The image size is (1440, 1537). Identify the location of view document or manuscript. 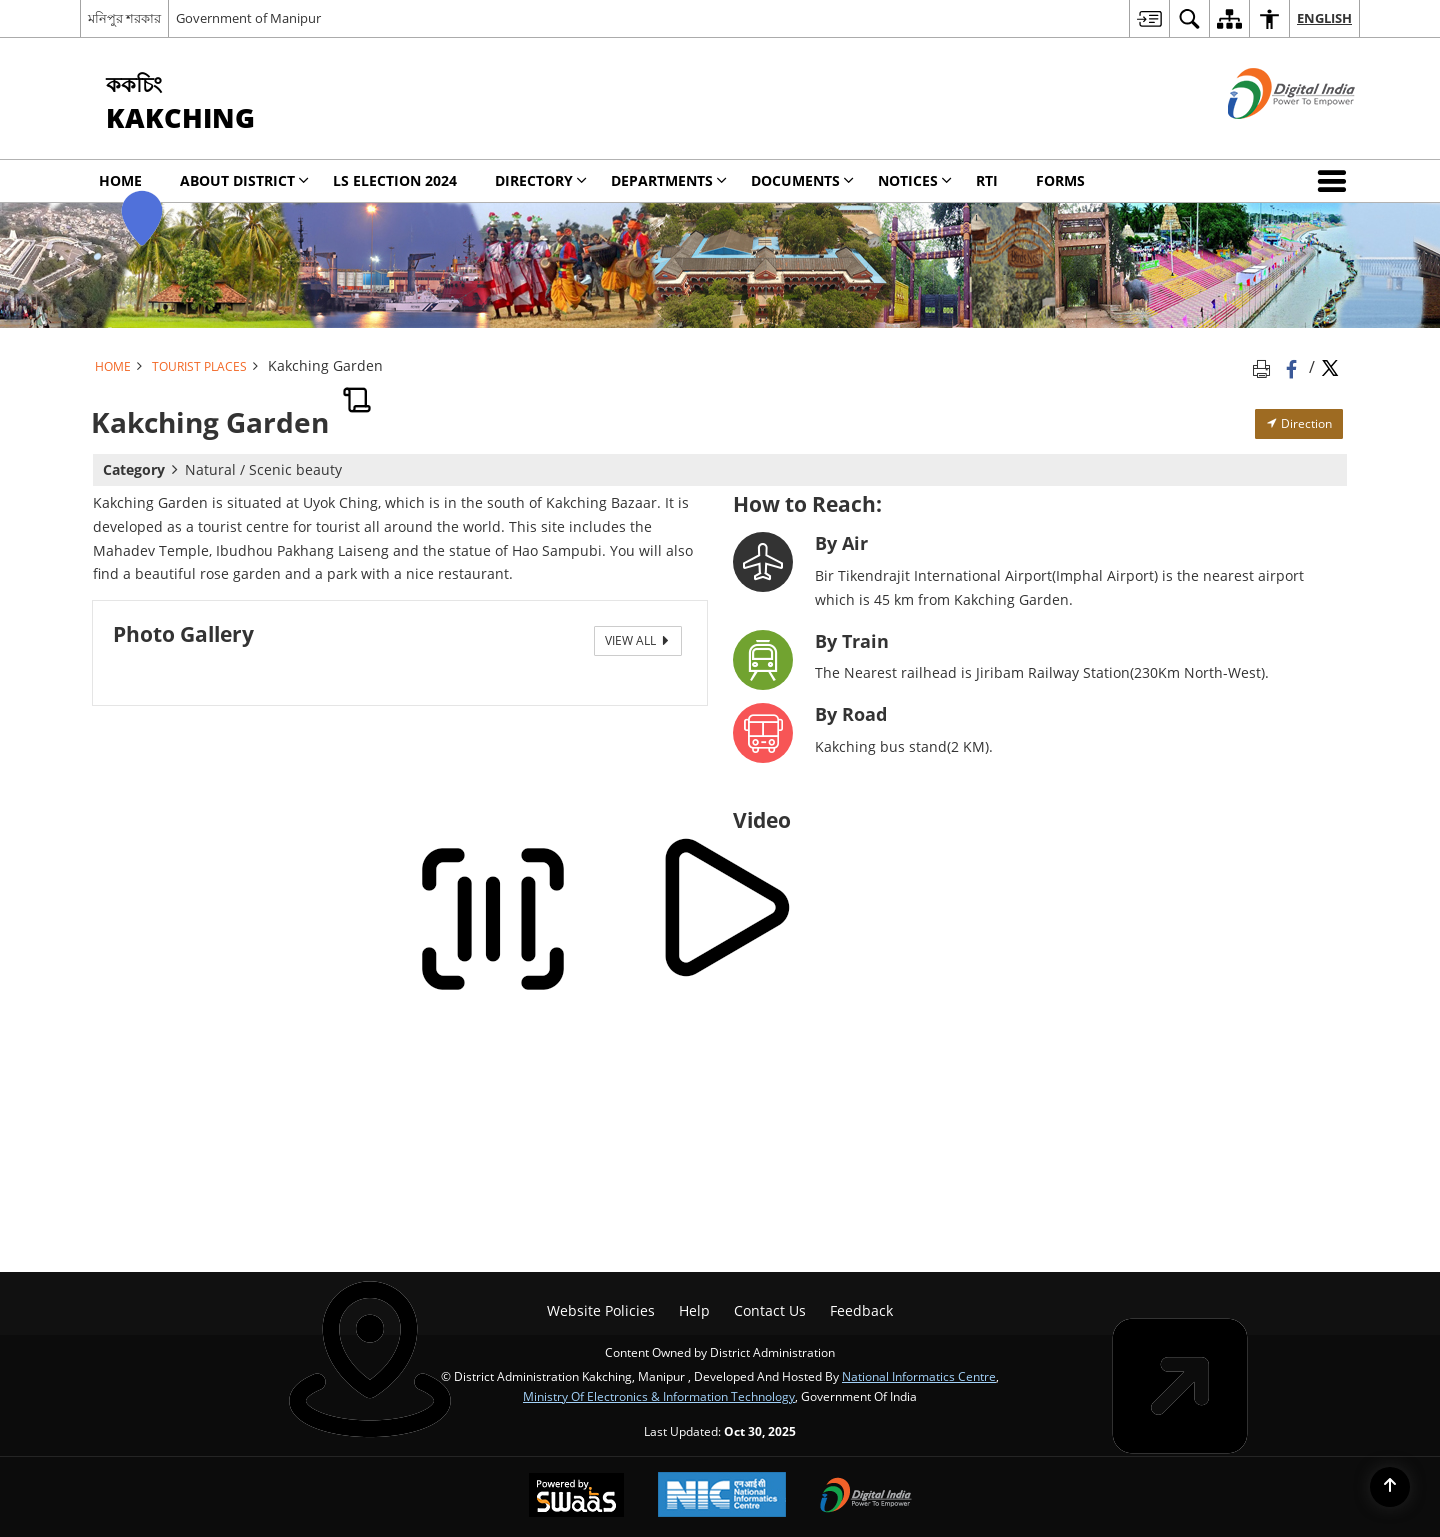
(357, 400).